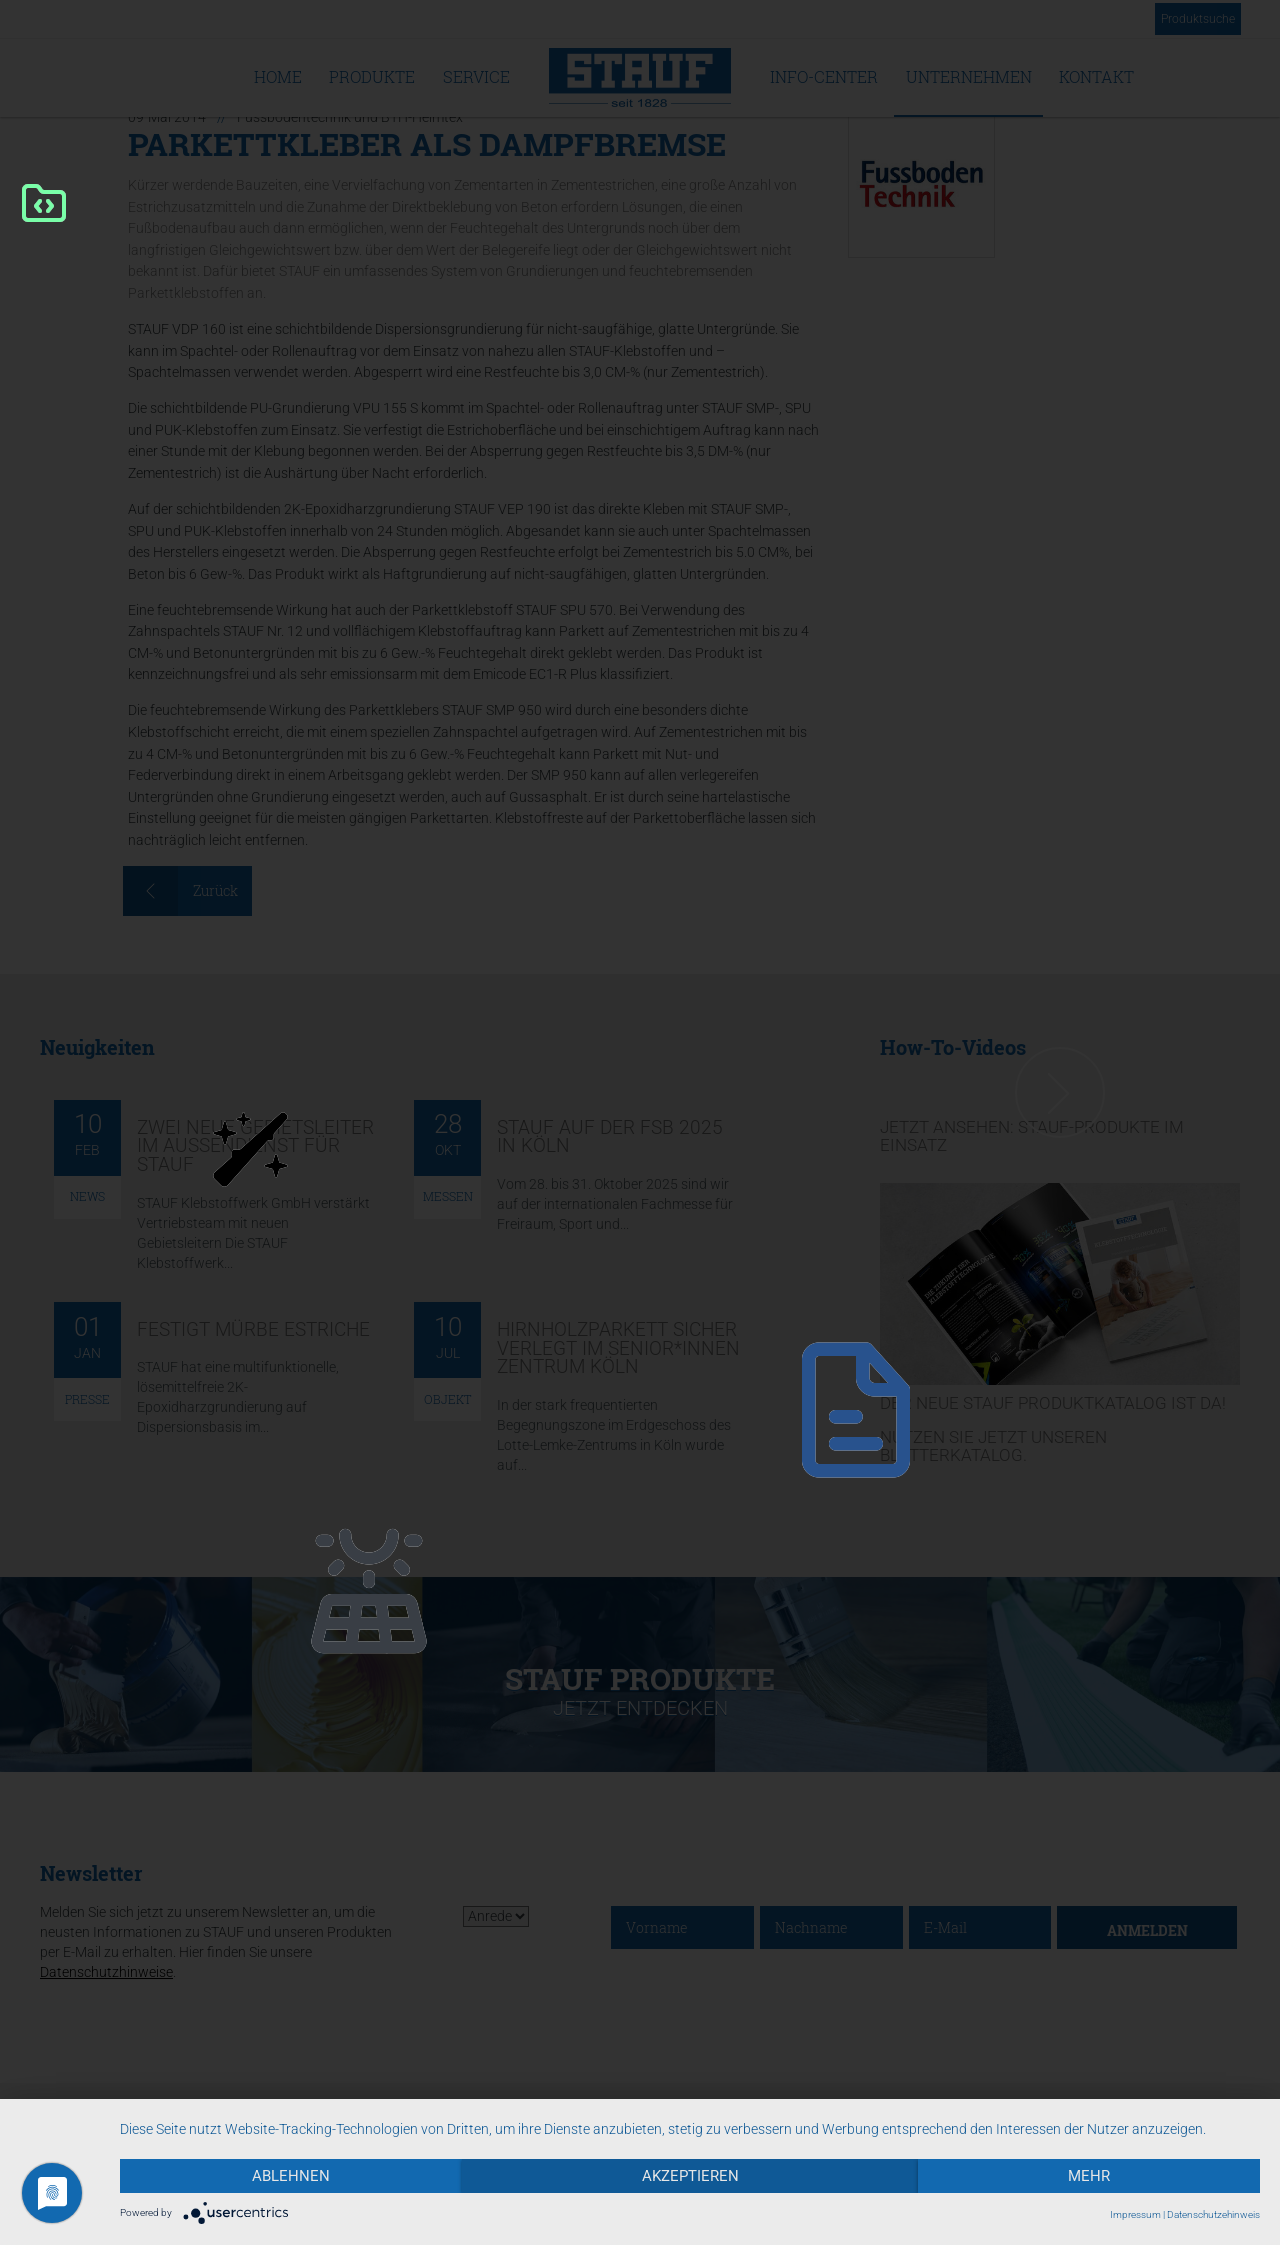  Describe the element at coordinates (250, 1149) in the screenshot. I see `apply magic or automatic enhancements` at that location.